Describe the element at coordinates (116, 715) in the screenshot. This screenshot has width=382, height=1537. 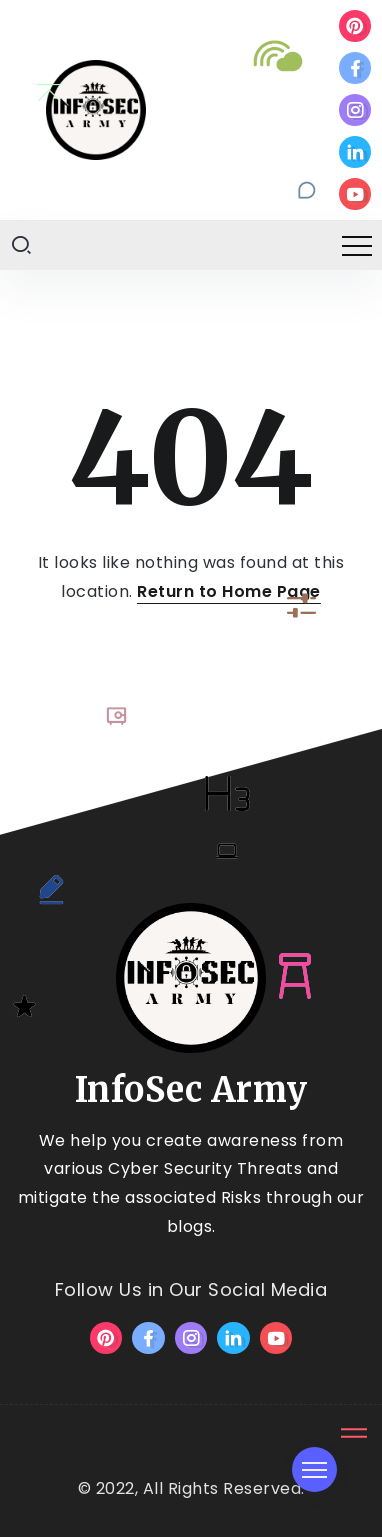
I see `access secure storage or vault` at that location.